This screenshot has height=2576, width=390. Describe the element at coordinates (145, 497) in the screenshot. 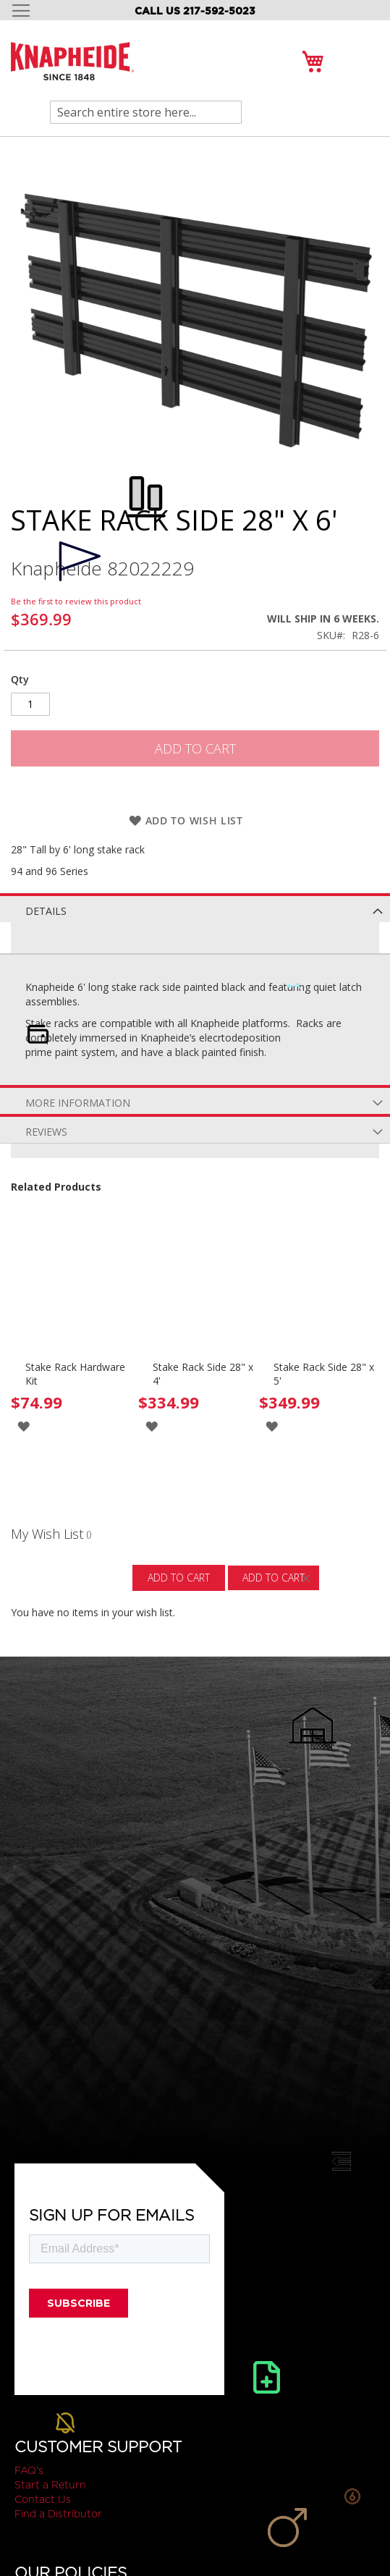

I see `align objects to the bottom edge` at that location.